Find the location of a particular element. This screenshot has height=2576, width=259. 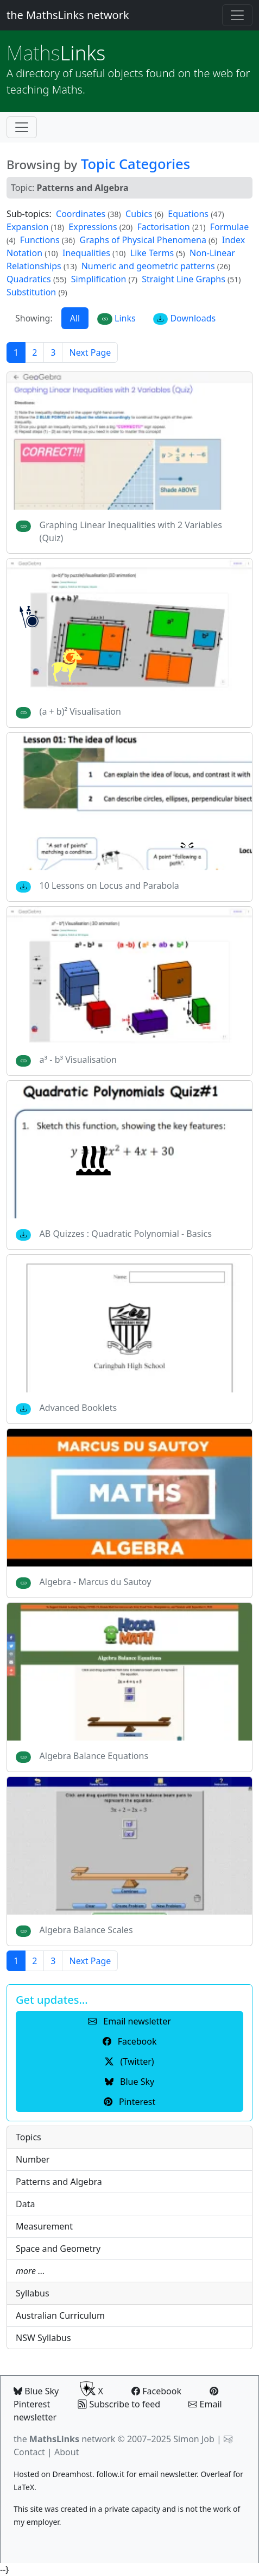

select spartan warrior class or faction is located at coordinates (28, 616).